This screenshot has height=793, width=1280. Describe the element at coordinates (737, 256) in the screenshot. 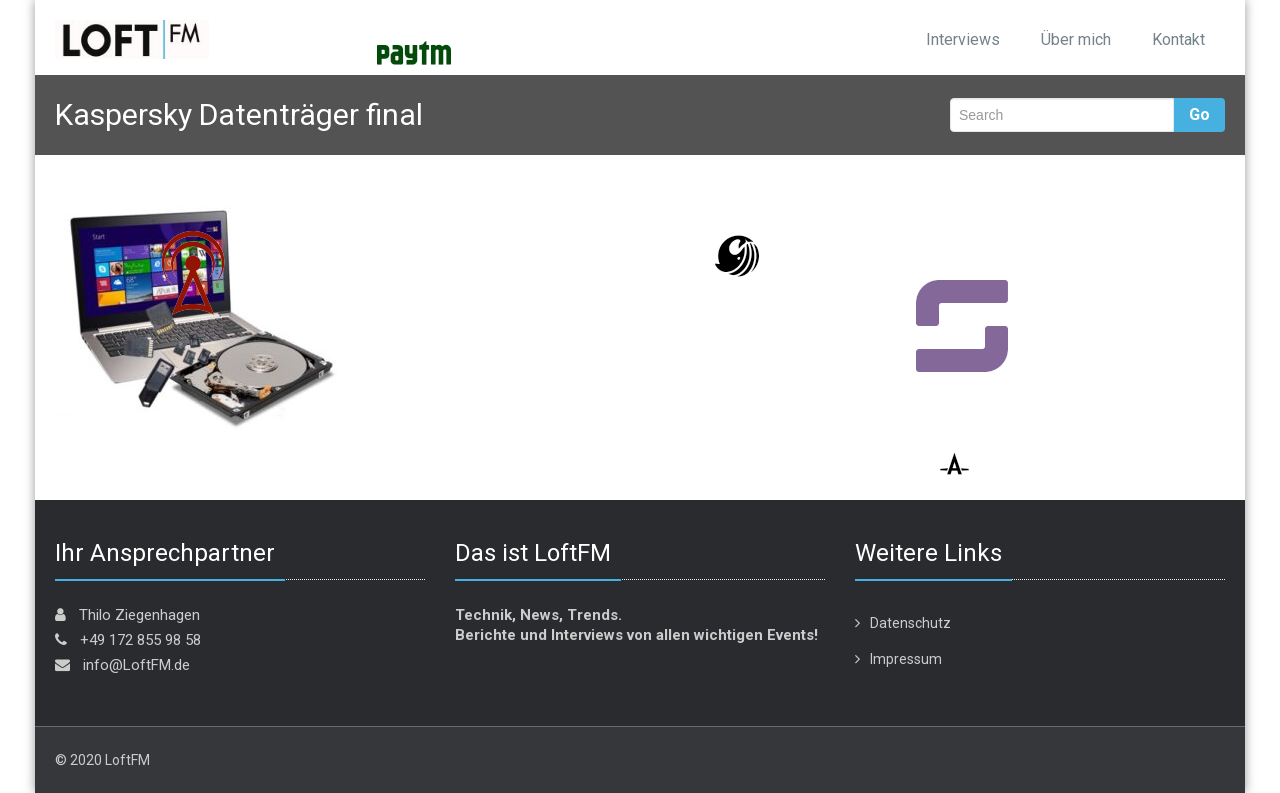

I see `sonar brand logo` at that location.